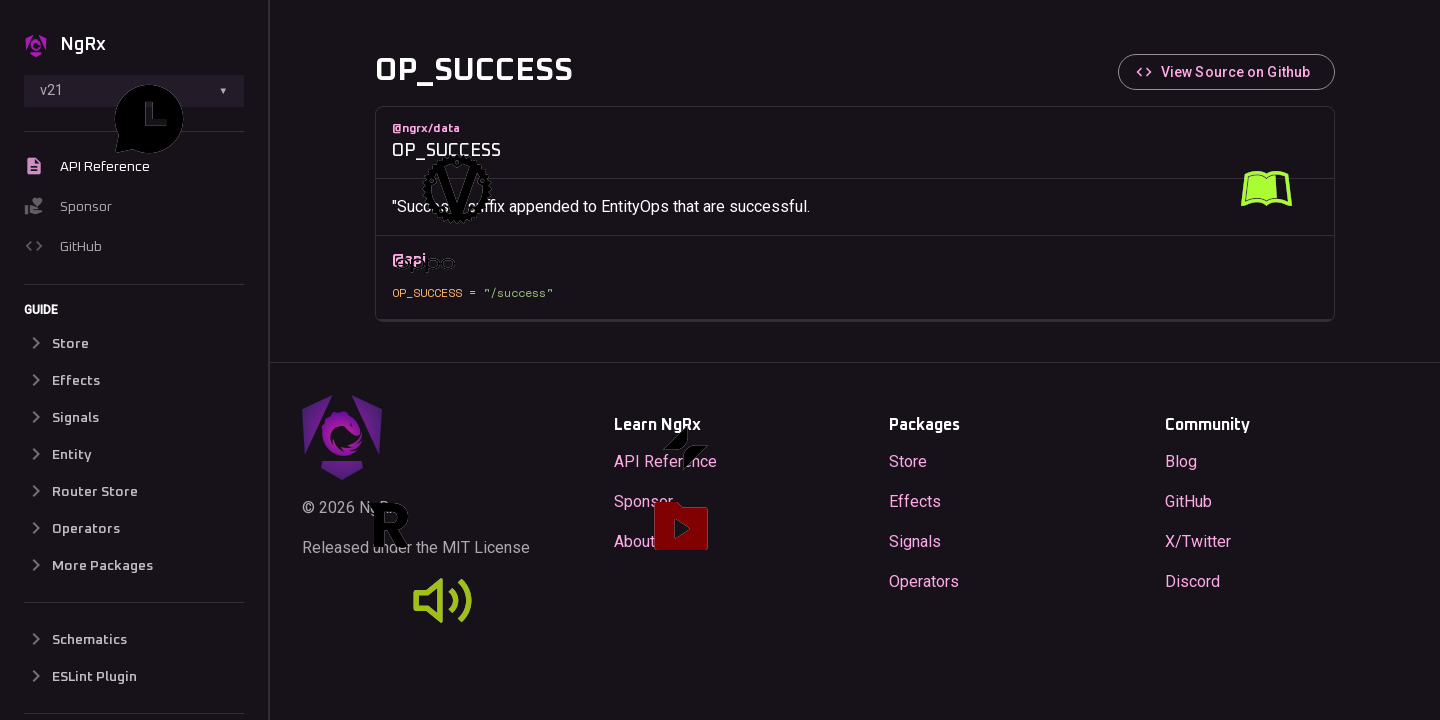 This screenshot has width=1440, height=720. What do you see at coordinates (681, 526) in the screenshot?
I see `open video folder` at bounding box center [681, 526].